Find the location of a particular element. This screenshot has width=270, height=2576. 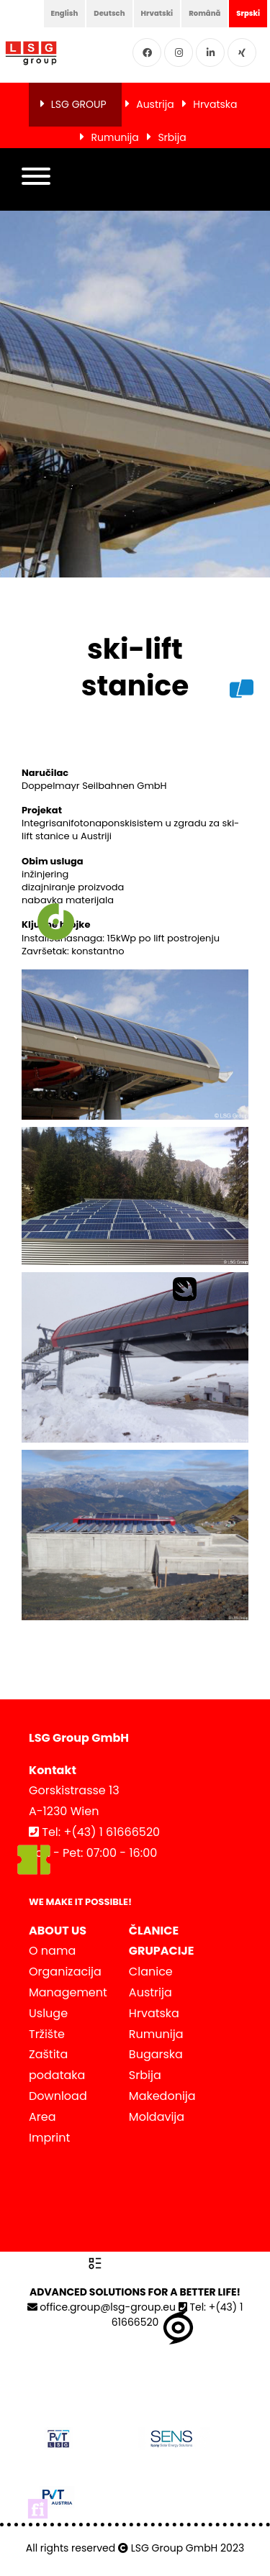

view available coupons or discounts is located at coordinates (34, 1860).